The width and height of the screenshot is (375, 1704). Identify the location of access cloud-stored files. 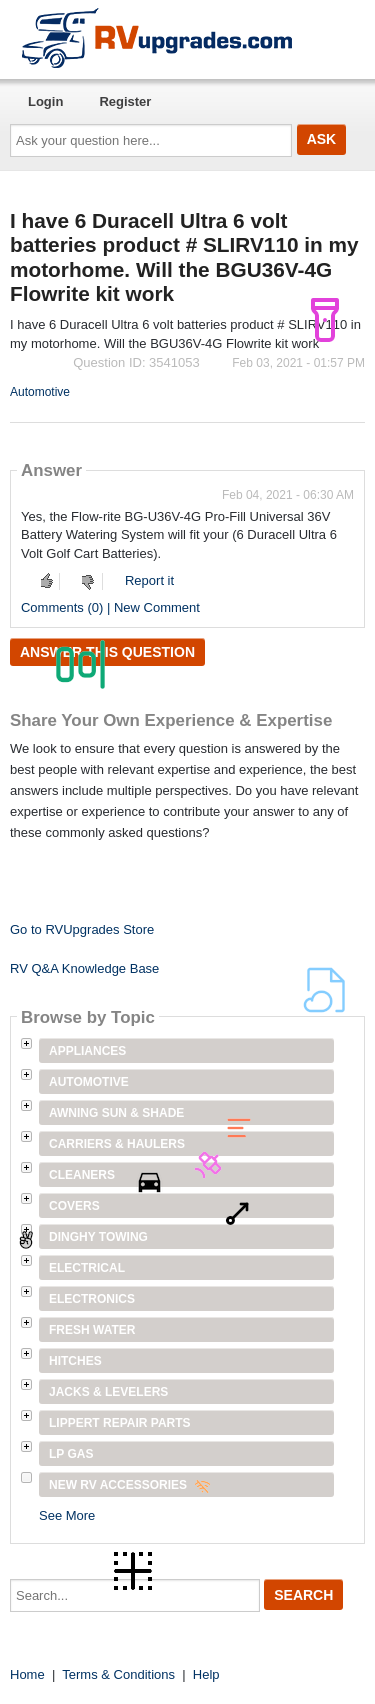
(326, 990).